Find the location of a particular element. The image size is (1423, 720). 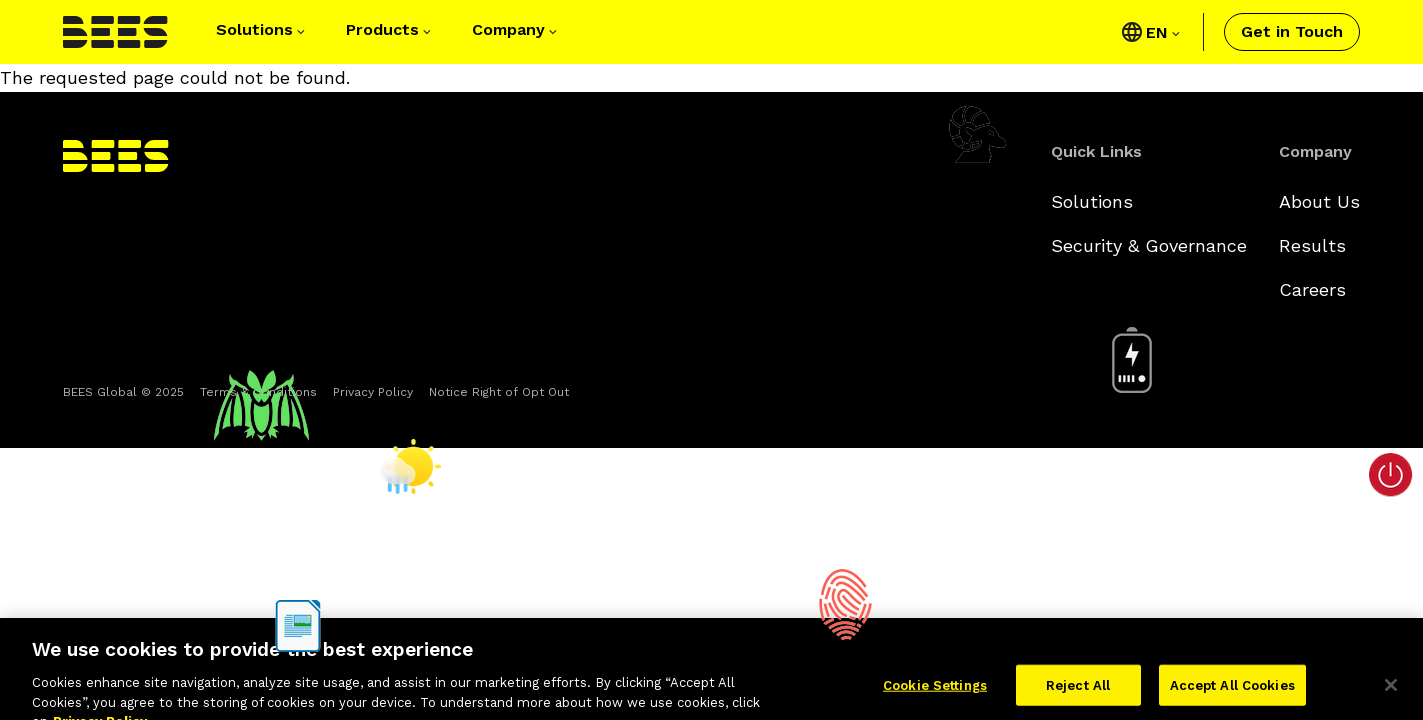

indicates rainy weather with daytime sun breaks is located at coordinates (410, 466).